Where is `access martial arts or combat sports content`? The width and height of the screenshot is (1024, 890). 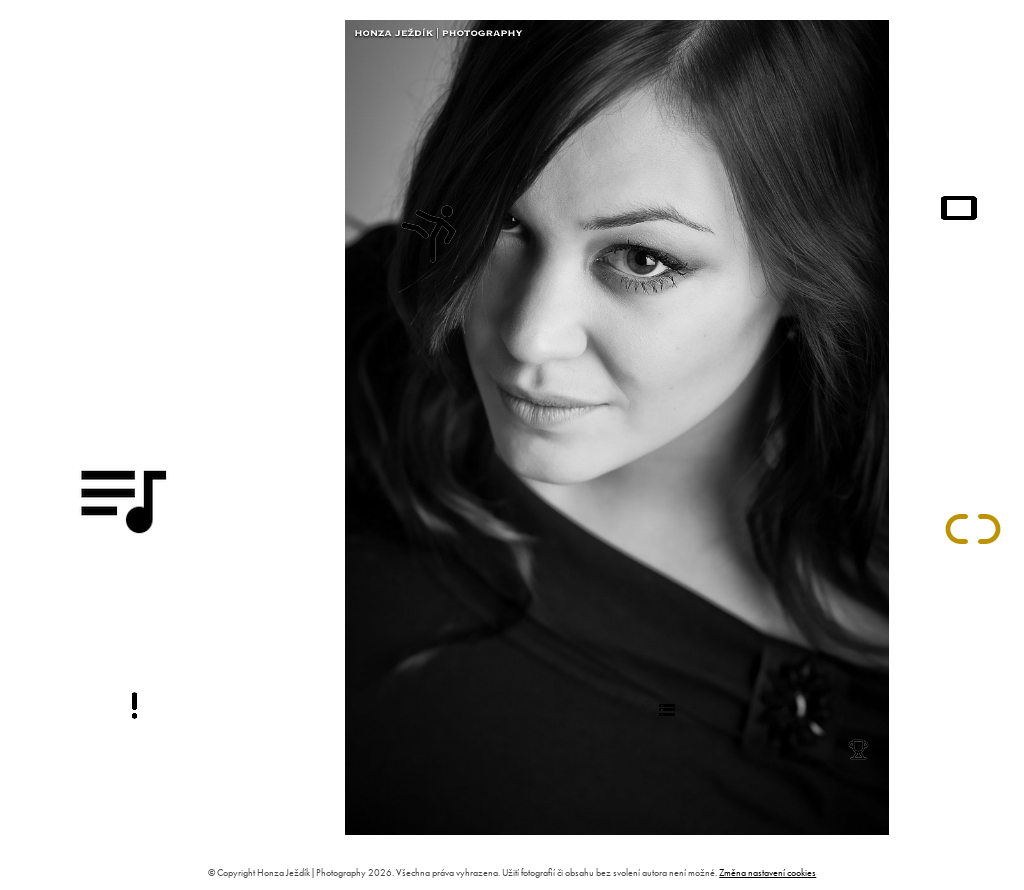 access martial arts or combat sports content is located at coordinates (430, 234).